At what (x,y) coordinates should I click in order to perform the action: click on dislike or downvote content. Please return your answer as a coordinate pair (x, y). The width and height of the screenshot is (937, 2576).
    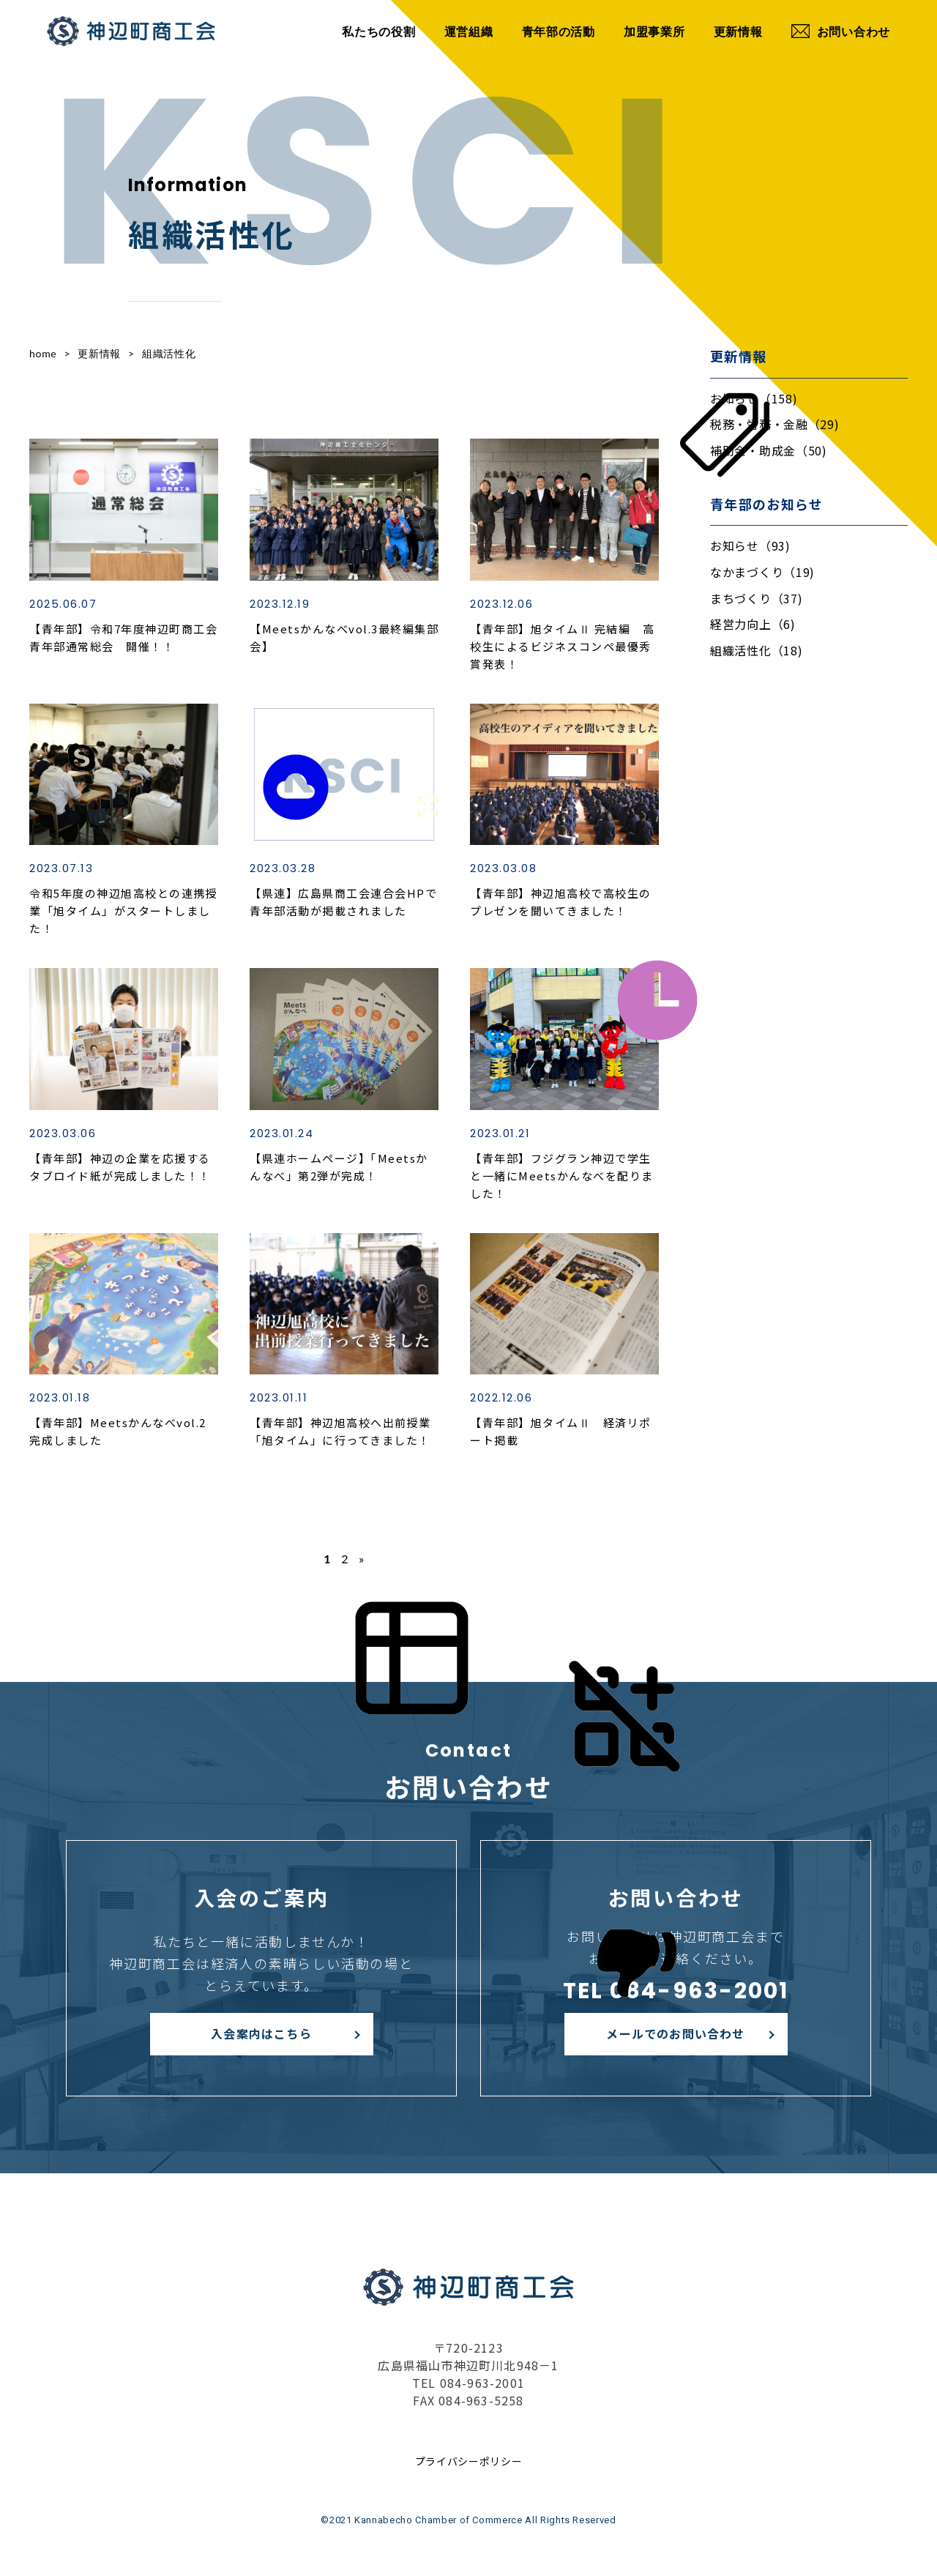
    Looking at the image, I should click on (637, 1959).